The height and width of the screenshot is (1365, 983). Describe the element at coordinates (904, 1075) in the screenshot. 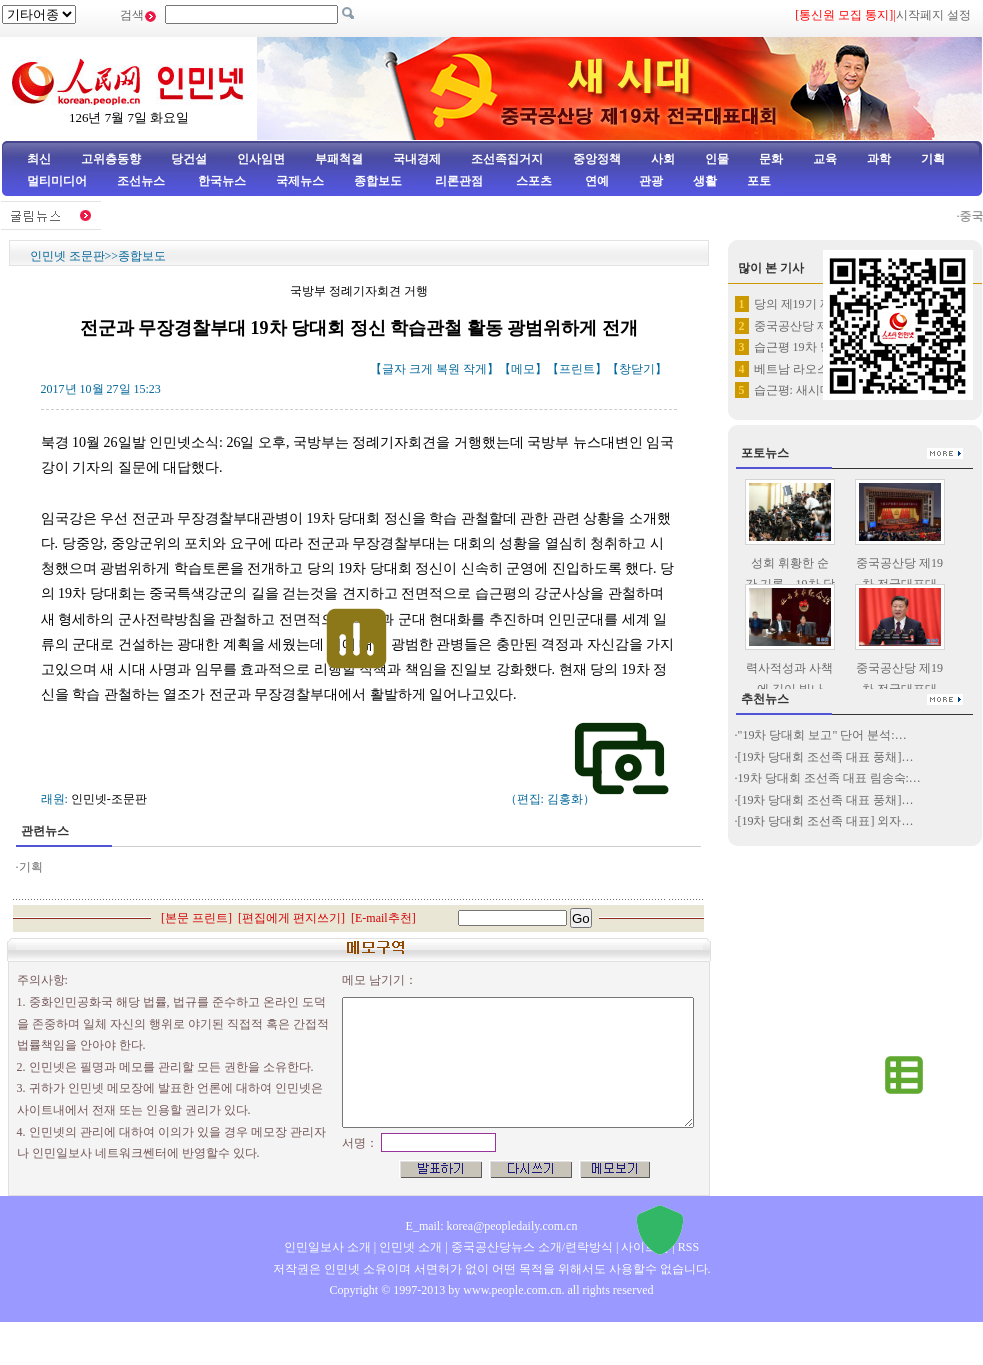

I see `view data in list format` at that location.